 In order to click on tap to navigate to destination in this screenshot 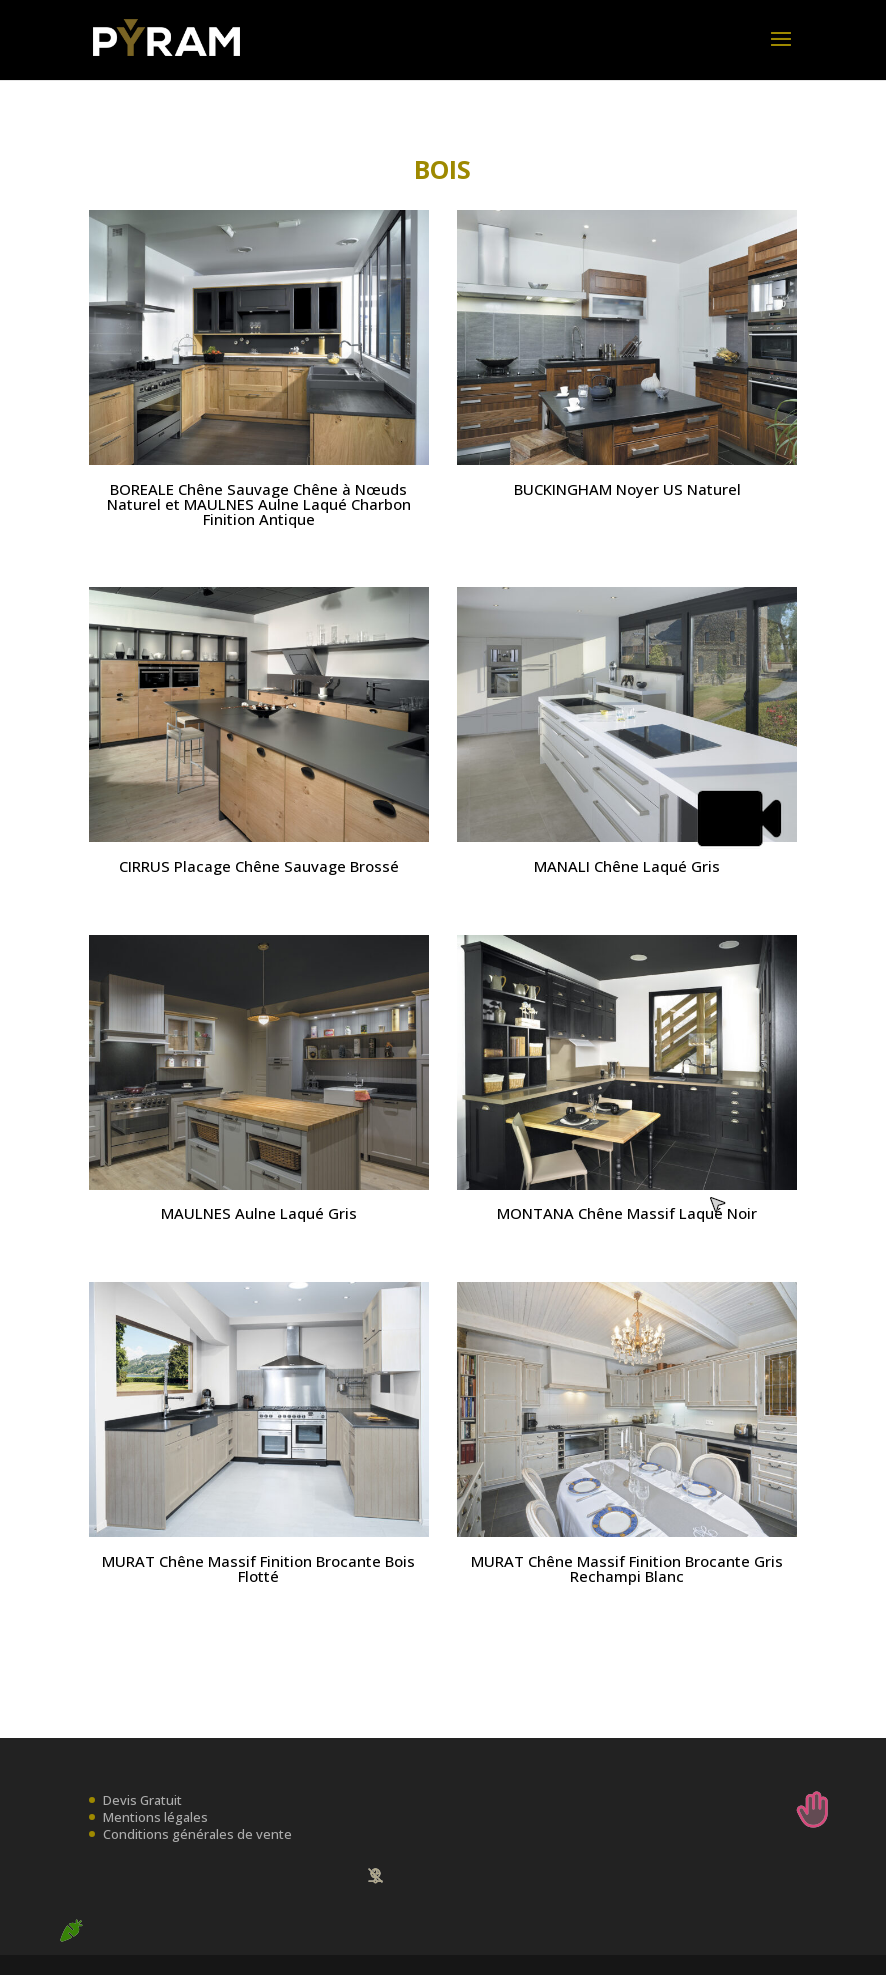, I will do `click(716, 1203)`.